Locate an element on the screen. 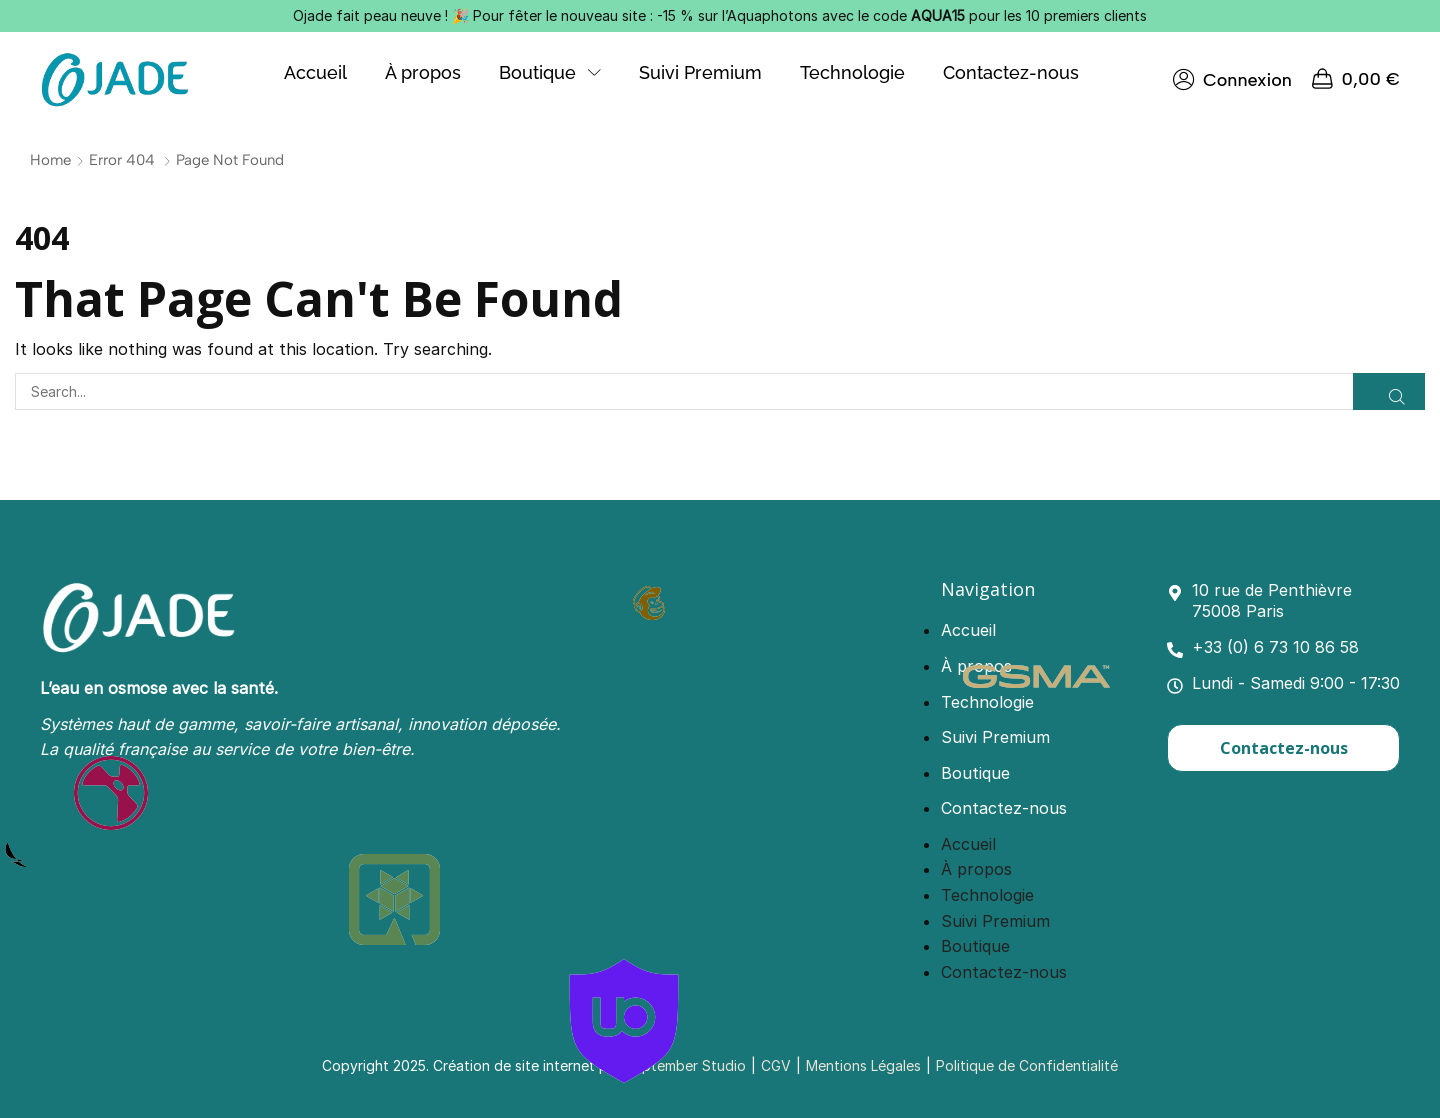  quarkus framework logo is located at coordinates (394, 899).